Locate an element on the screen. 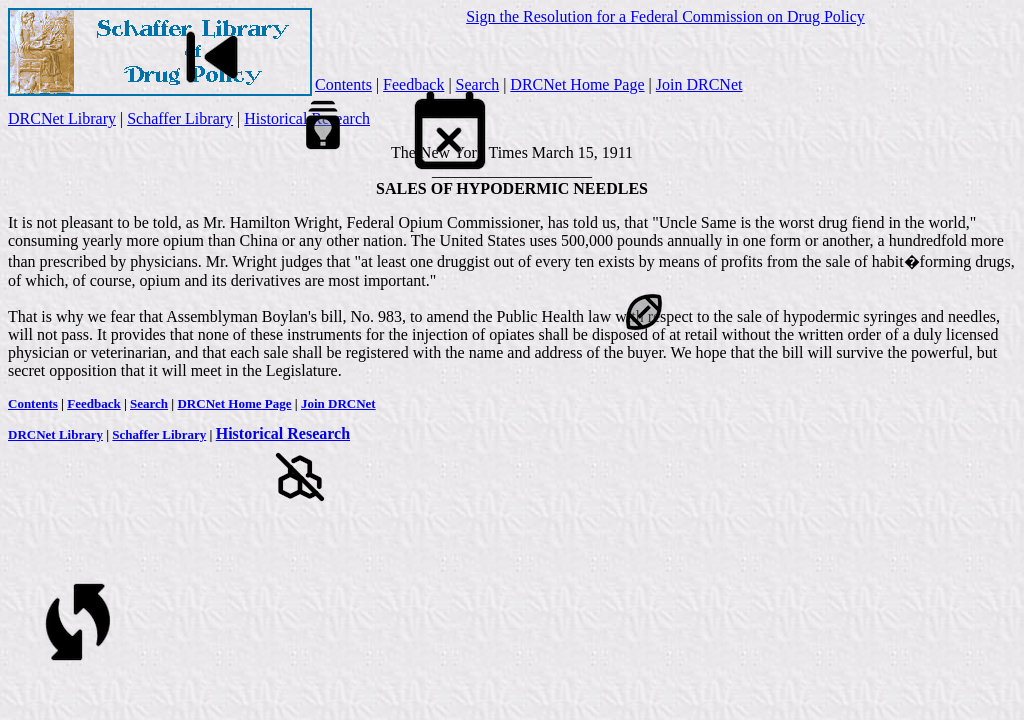 This screenshot has height=720, width=1024. run batch predictions or bulk processing is located at coordinates (323, 125).